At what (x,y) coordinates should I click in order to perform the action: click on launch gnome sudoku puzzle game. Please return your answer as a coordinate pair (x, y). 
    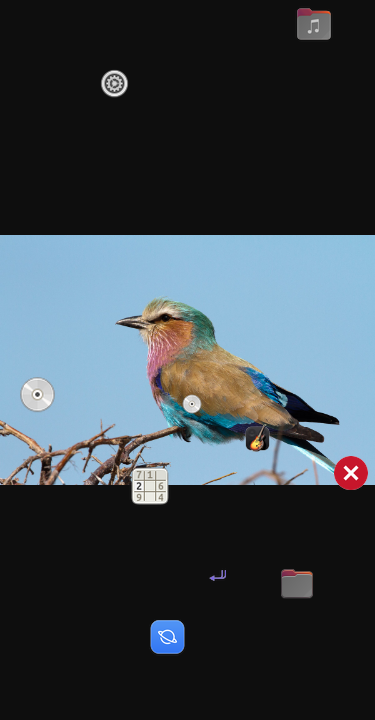
    Looking at the image, I should click on (150, 486).